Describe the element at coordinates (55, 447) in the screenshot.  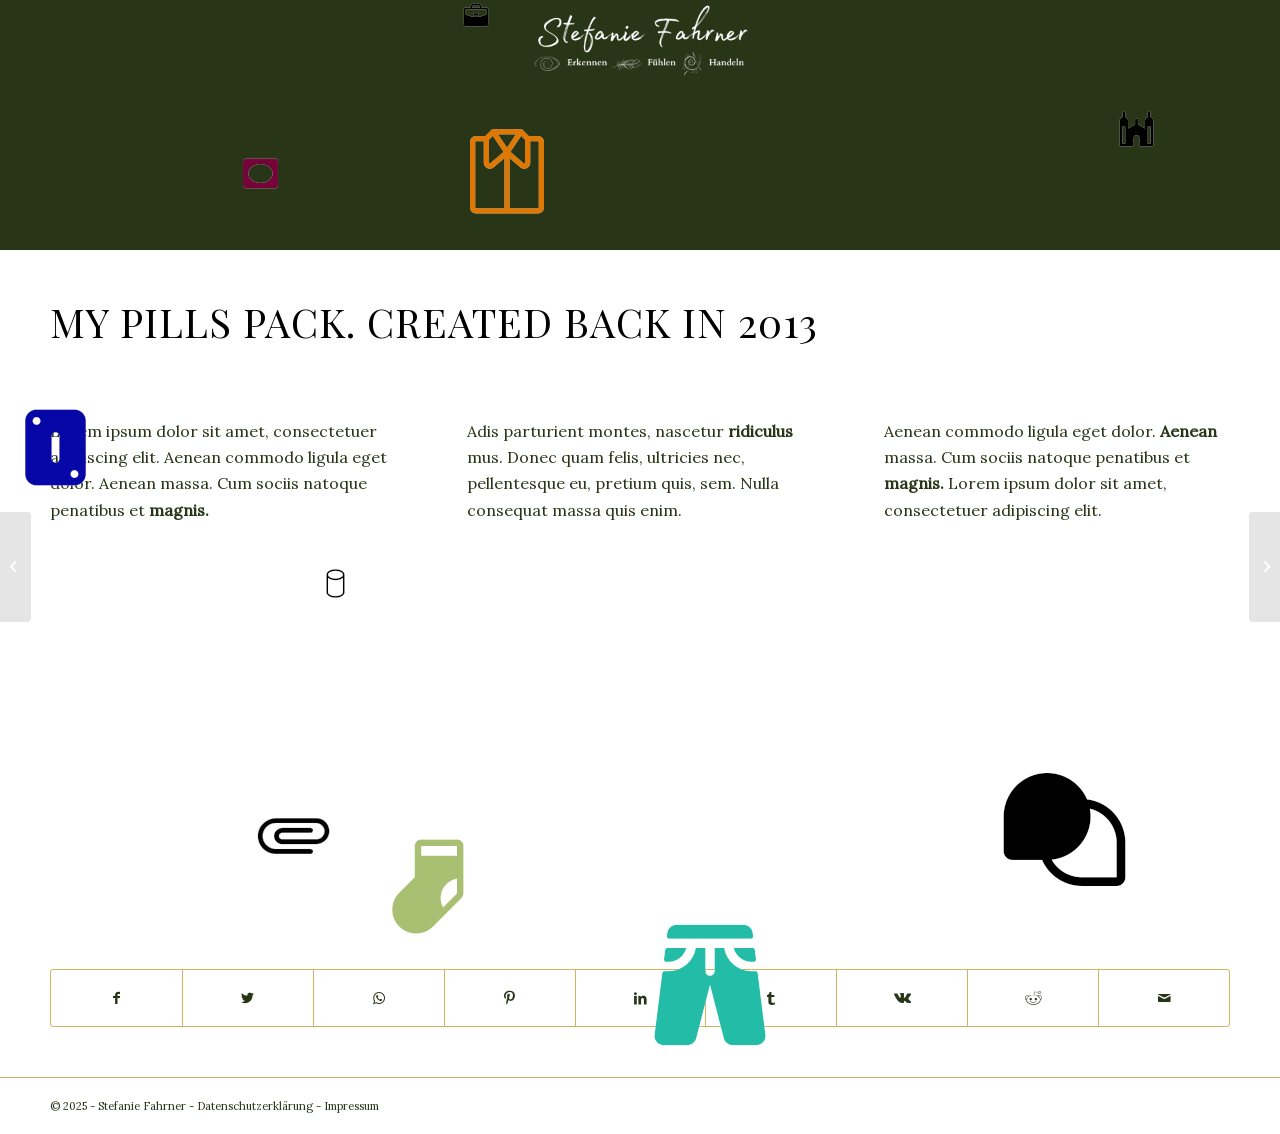
I see `ace of clubs playing card` at that location.